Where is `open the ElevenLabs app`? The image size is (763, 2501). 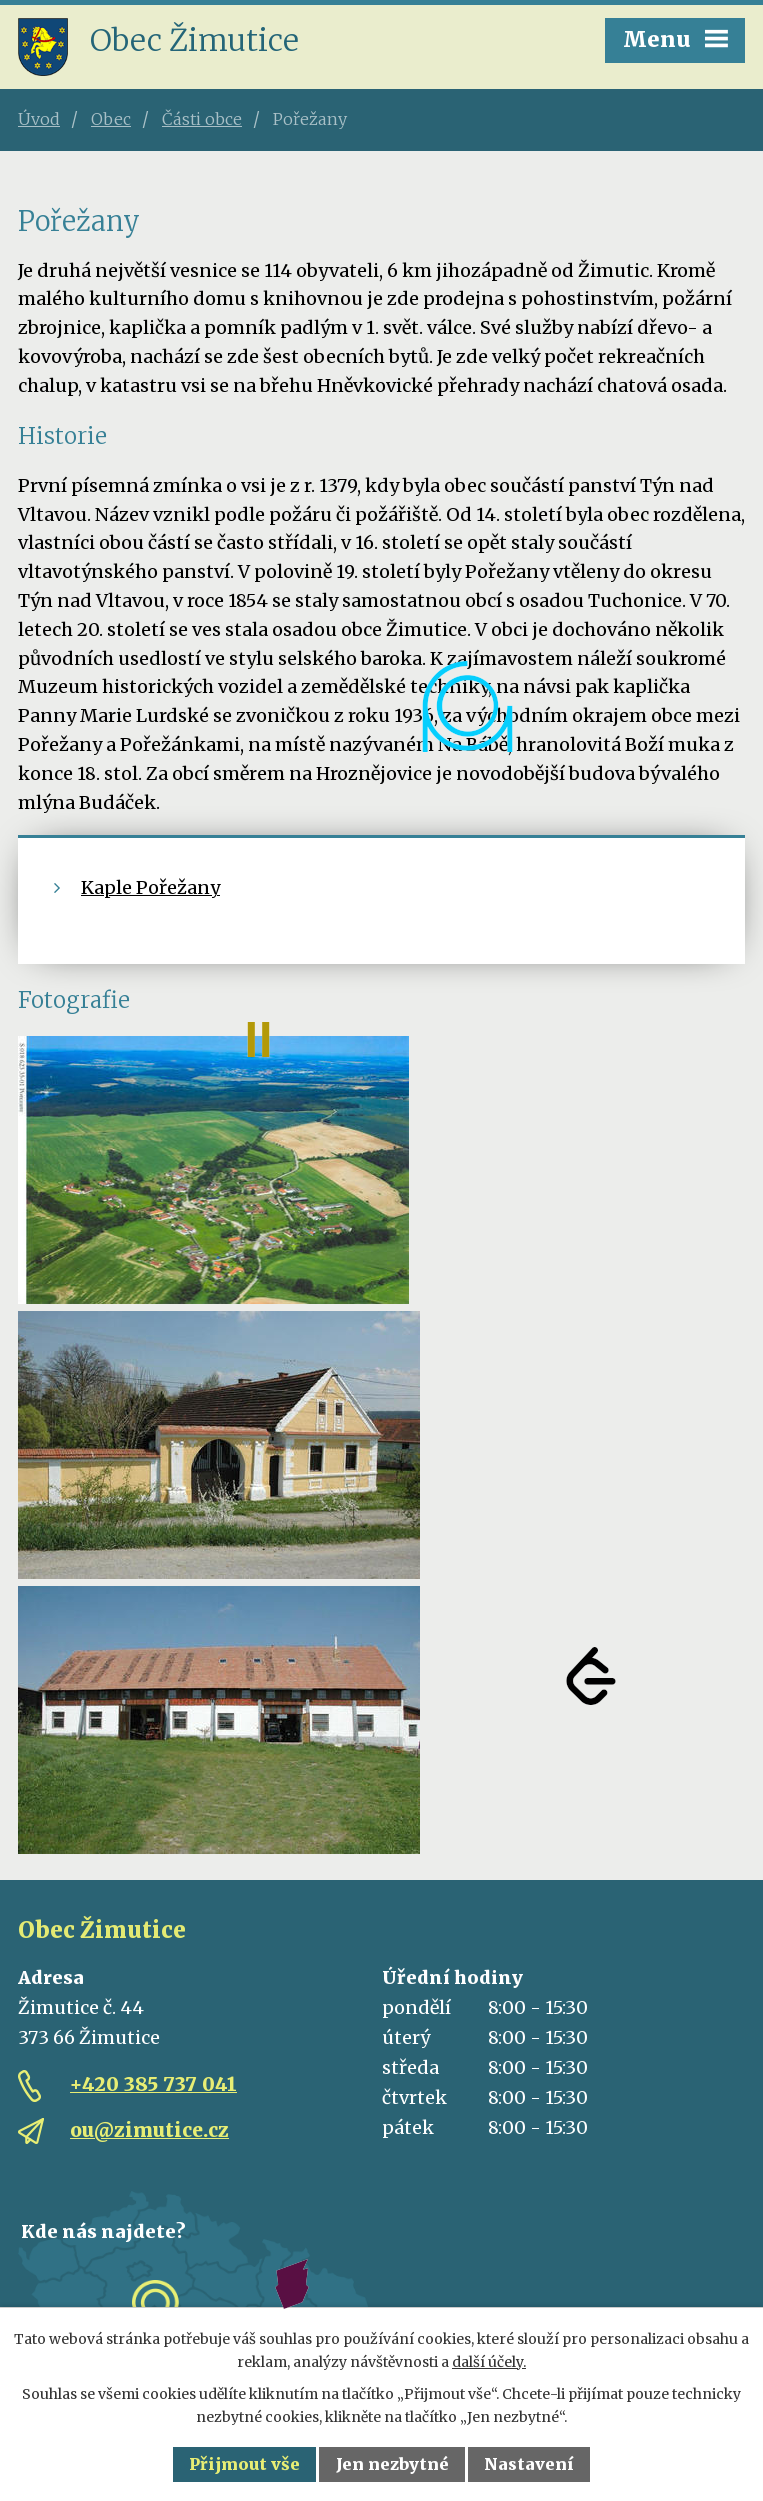 open the ElevenLabs app is located at coordinates (258, 1039).